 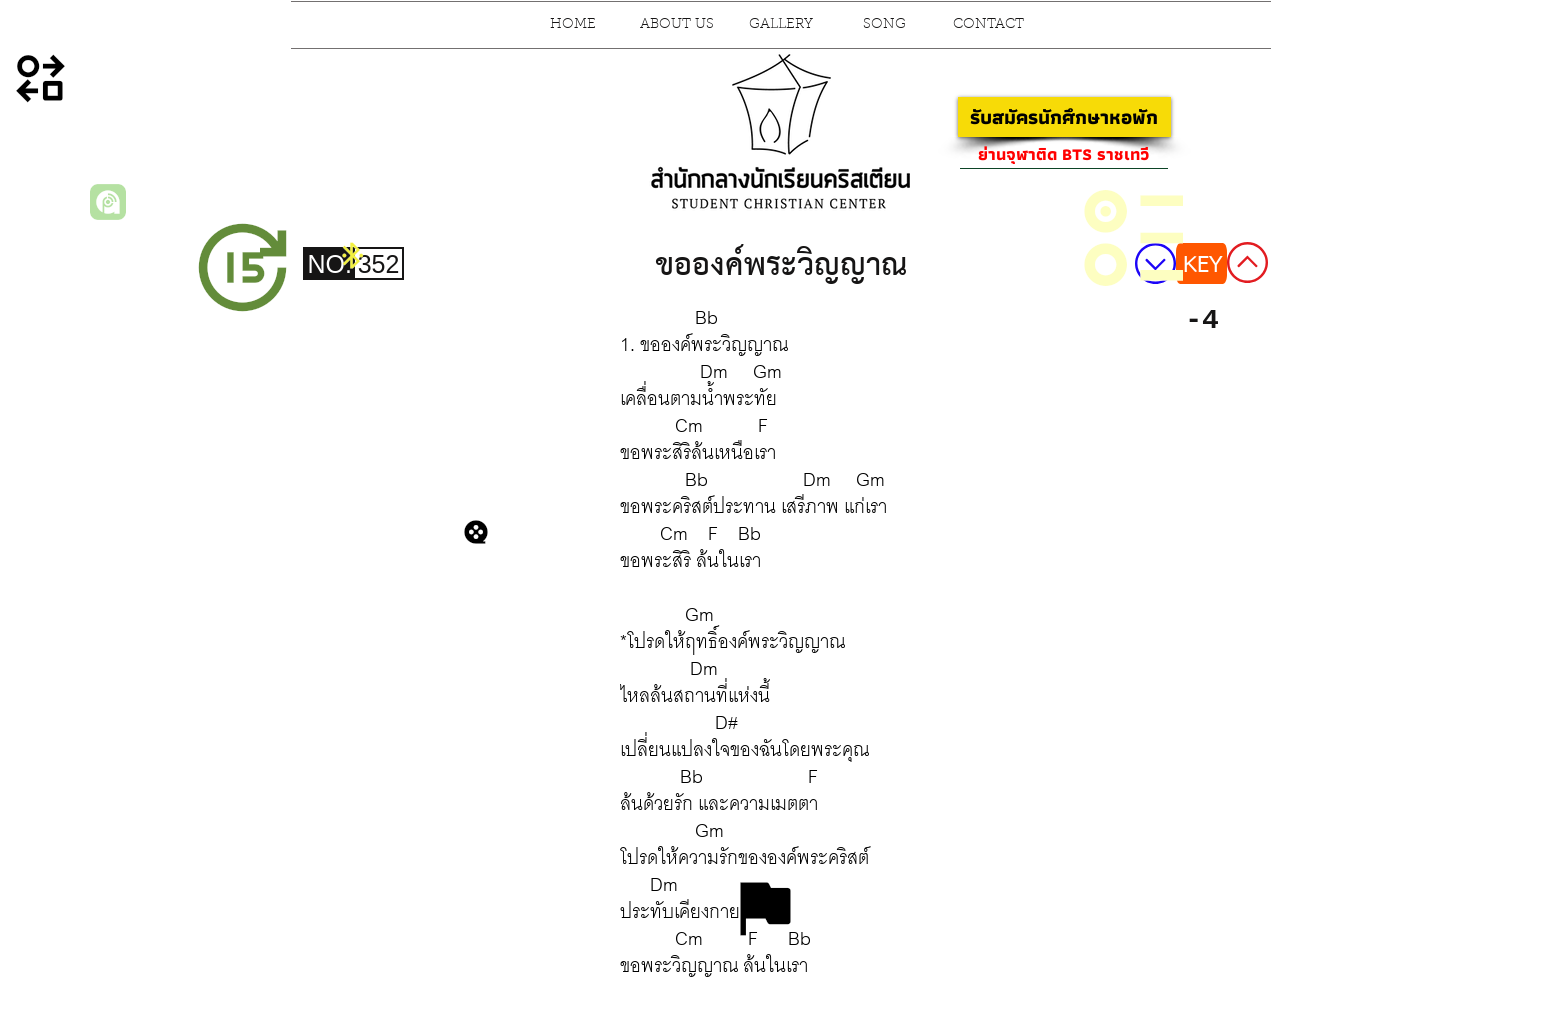 I want to click on flag or mark an item for follow-up, so click(x=765, y=907).